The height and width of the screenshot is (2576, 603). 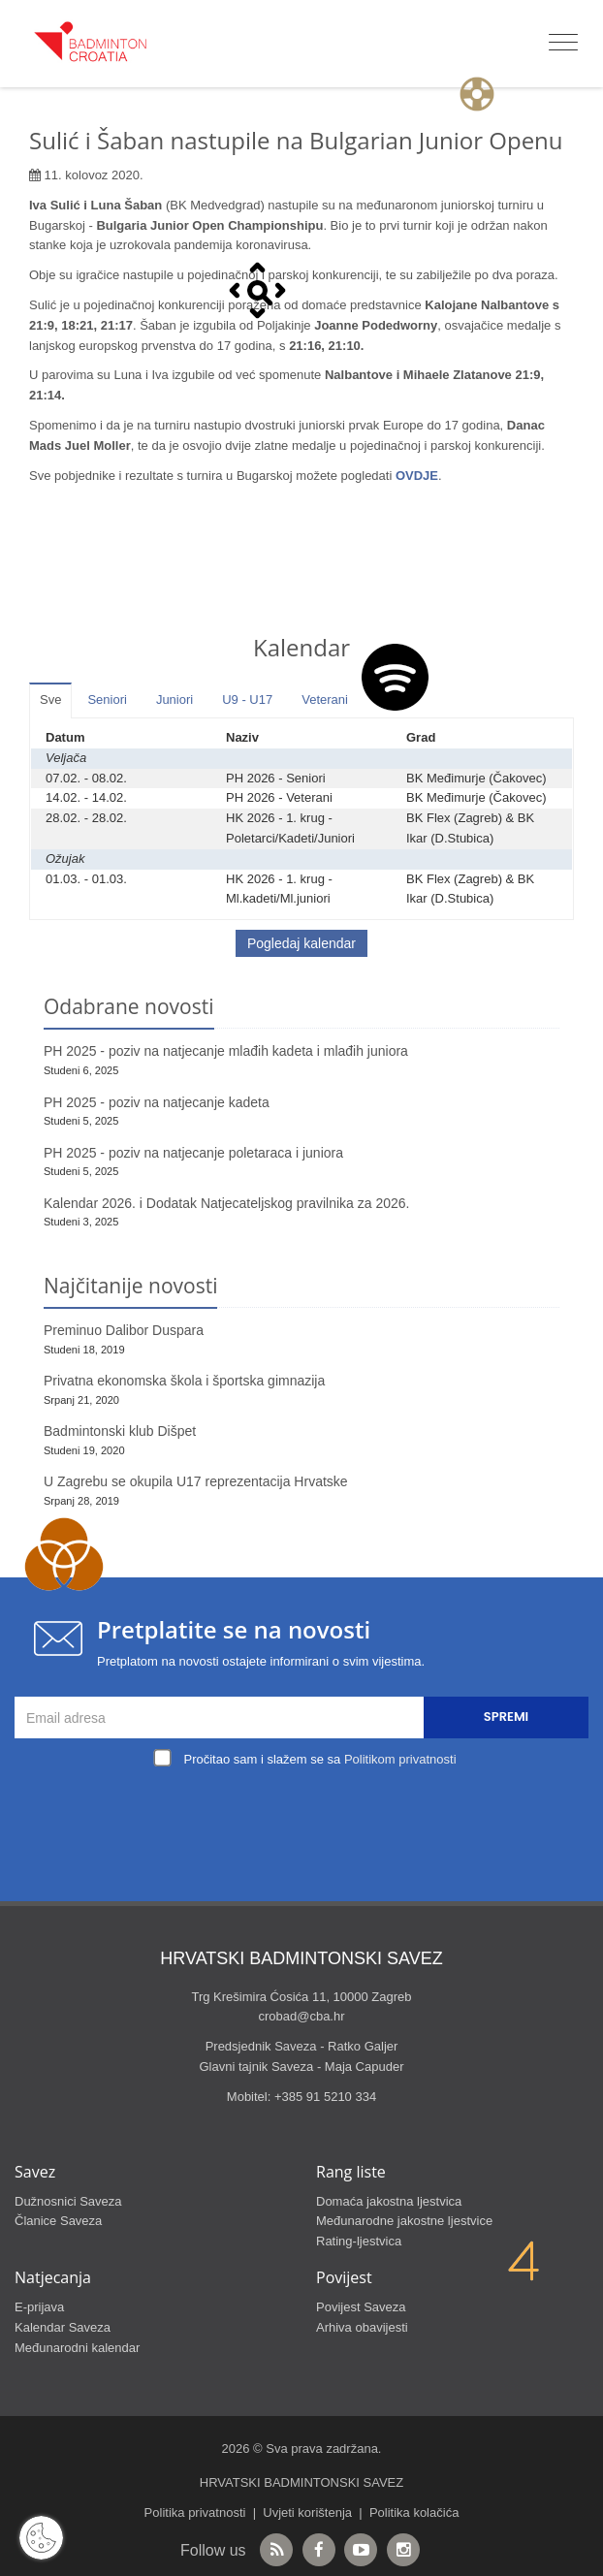 What do you see at coordinates (64, 1554) in the screenshot?
I see `adjust color filter settings` at bounding box center [64, 1554].